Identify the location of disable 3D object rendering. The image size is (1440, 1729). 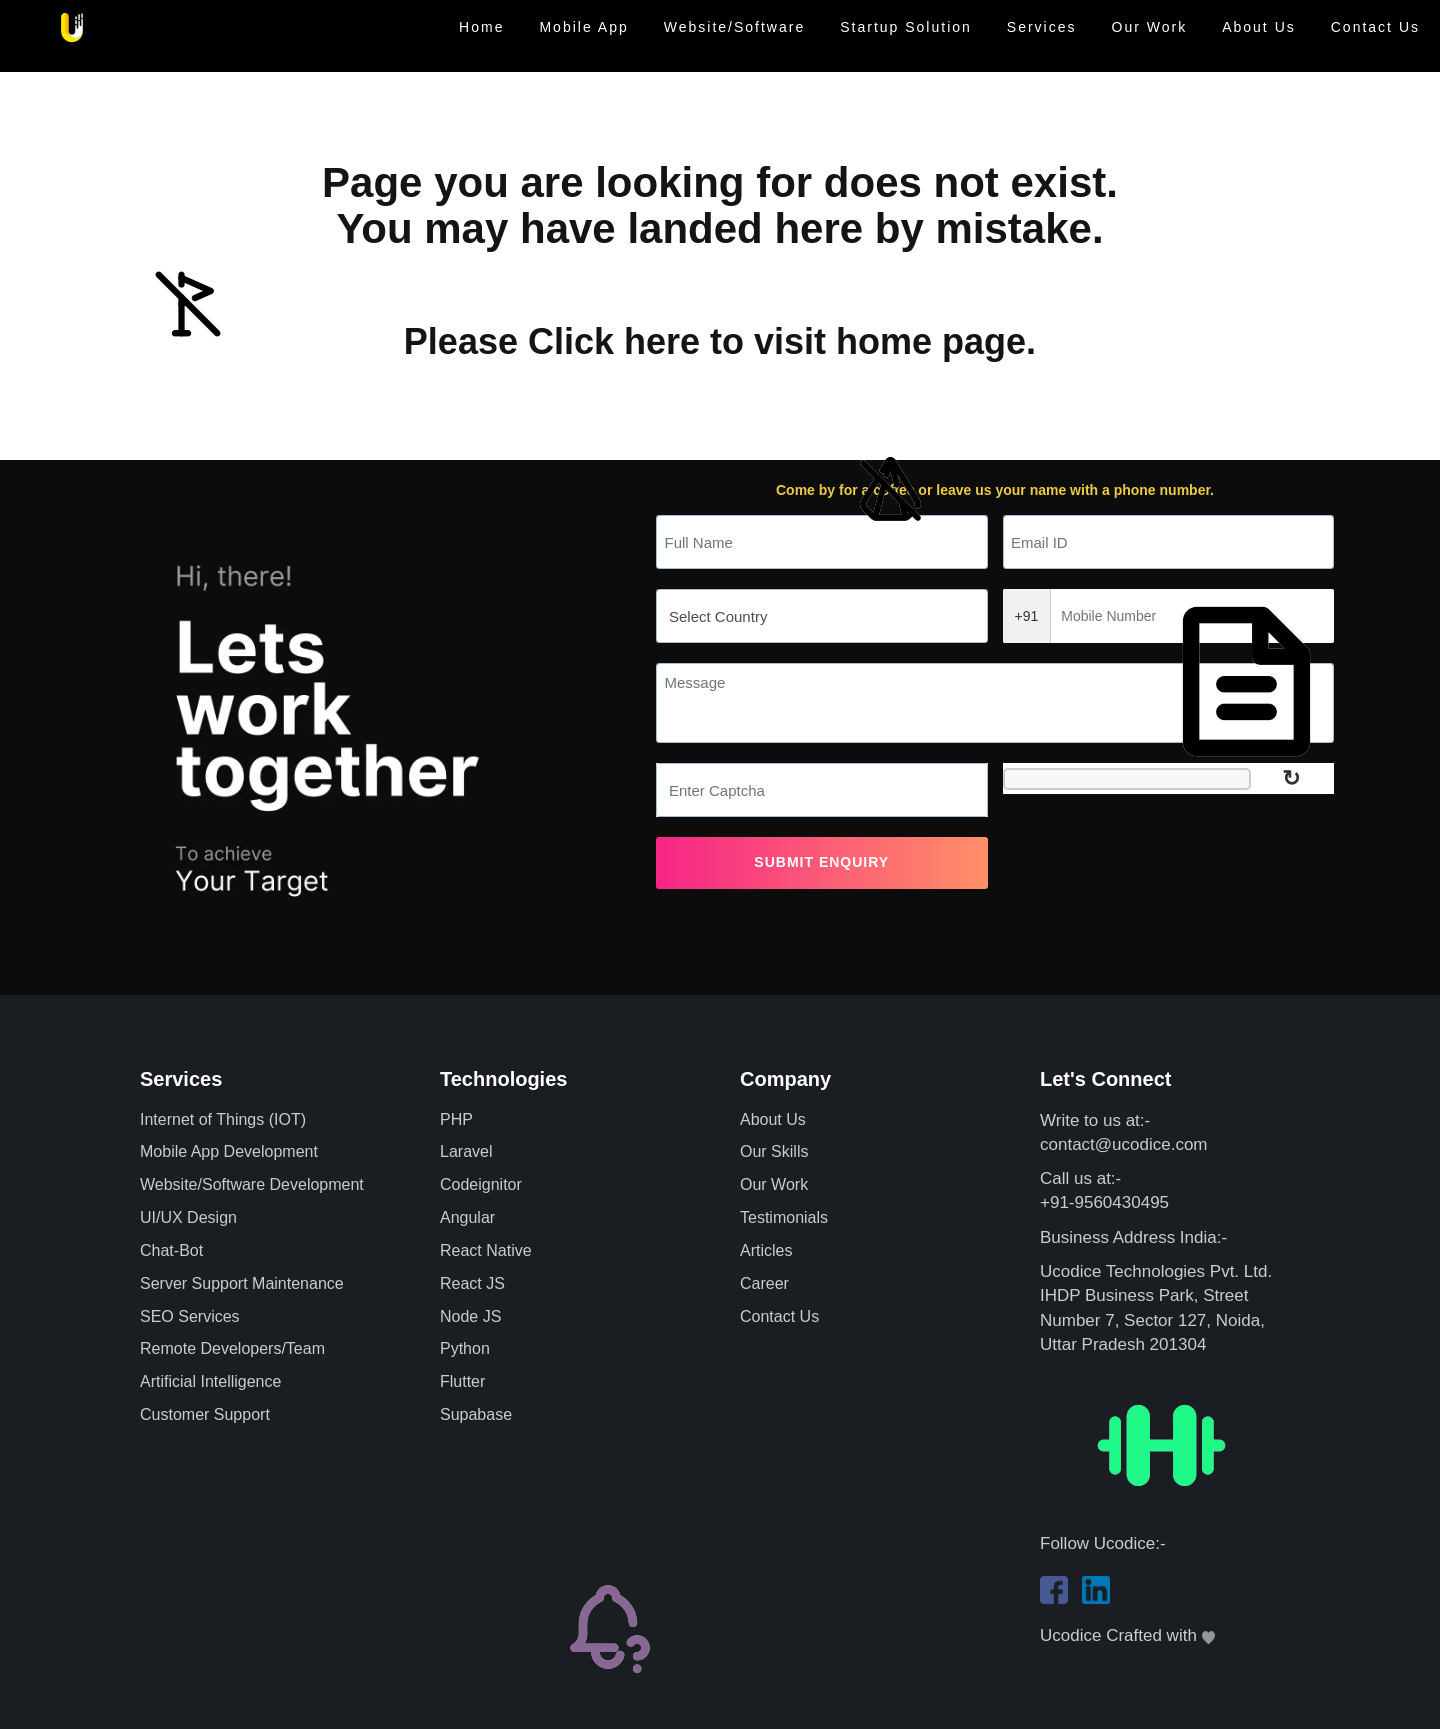
(890, 490).